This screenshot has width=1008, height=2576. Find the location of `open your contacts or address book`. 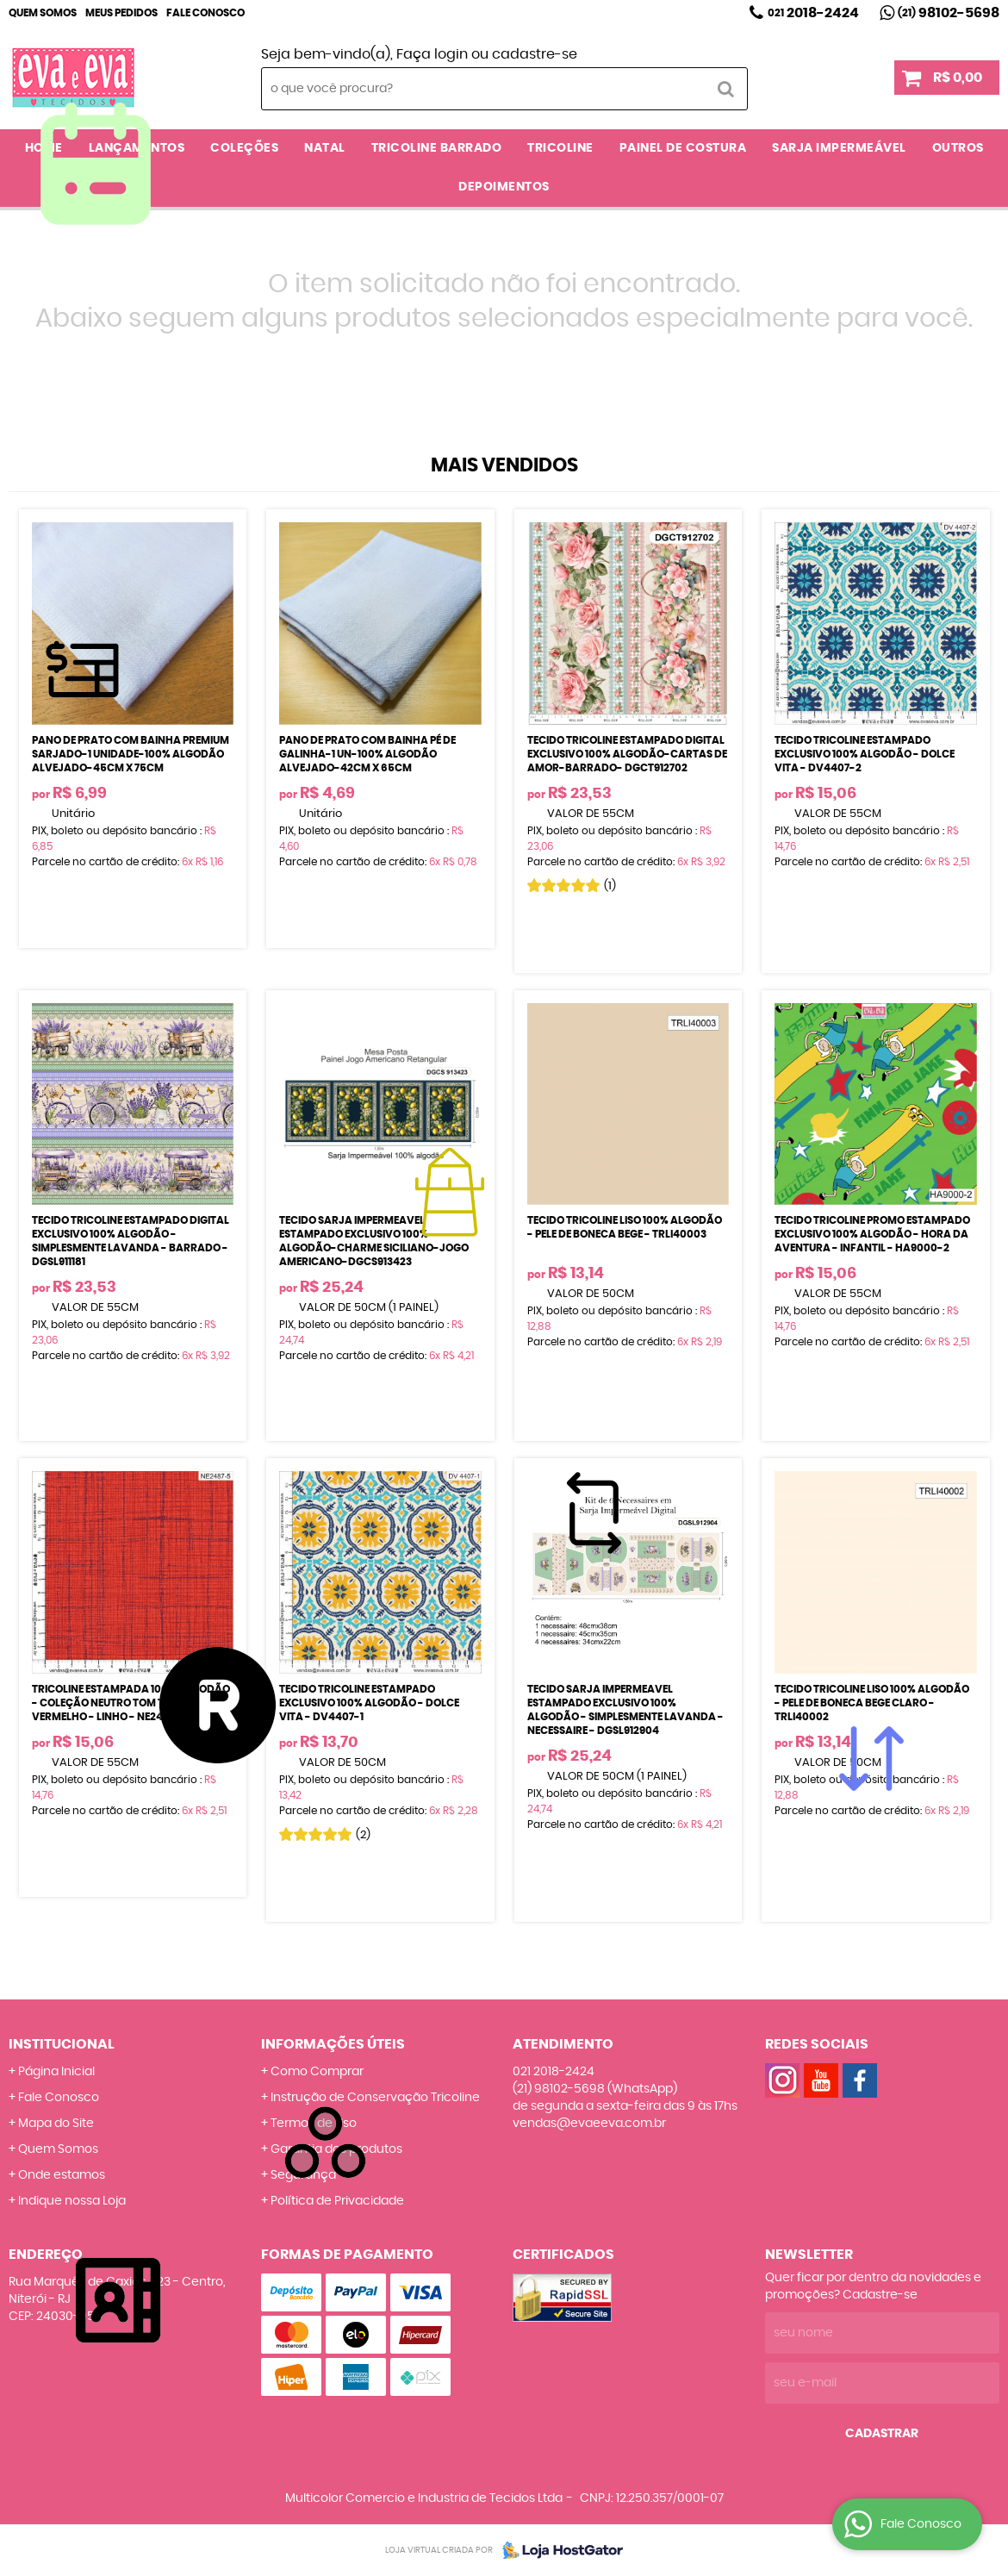

open your contacts or address book is located at coordinates (118, 2300).